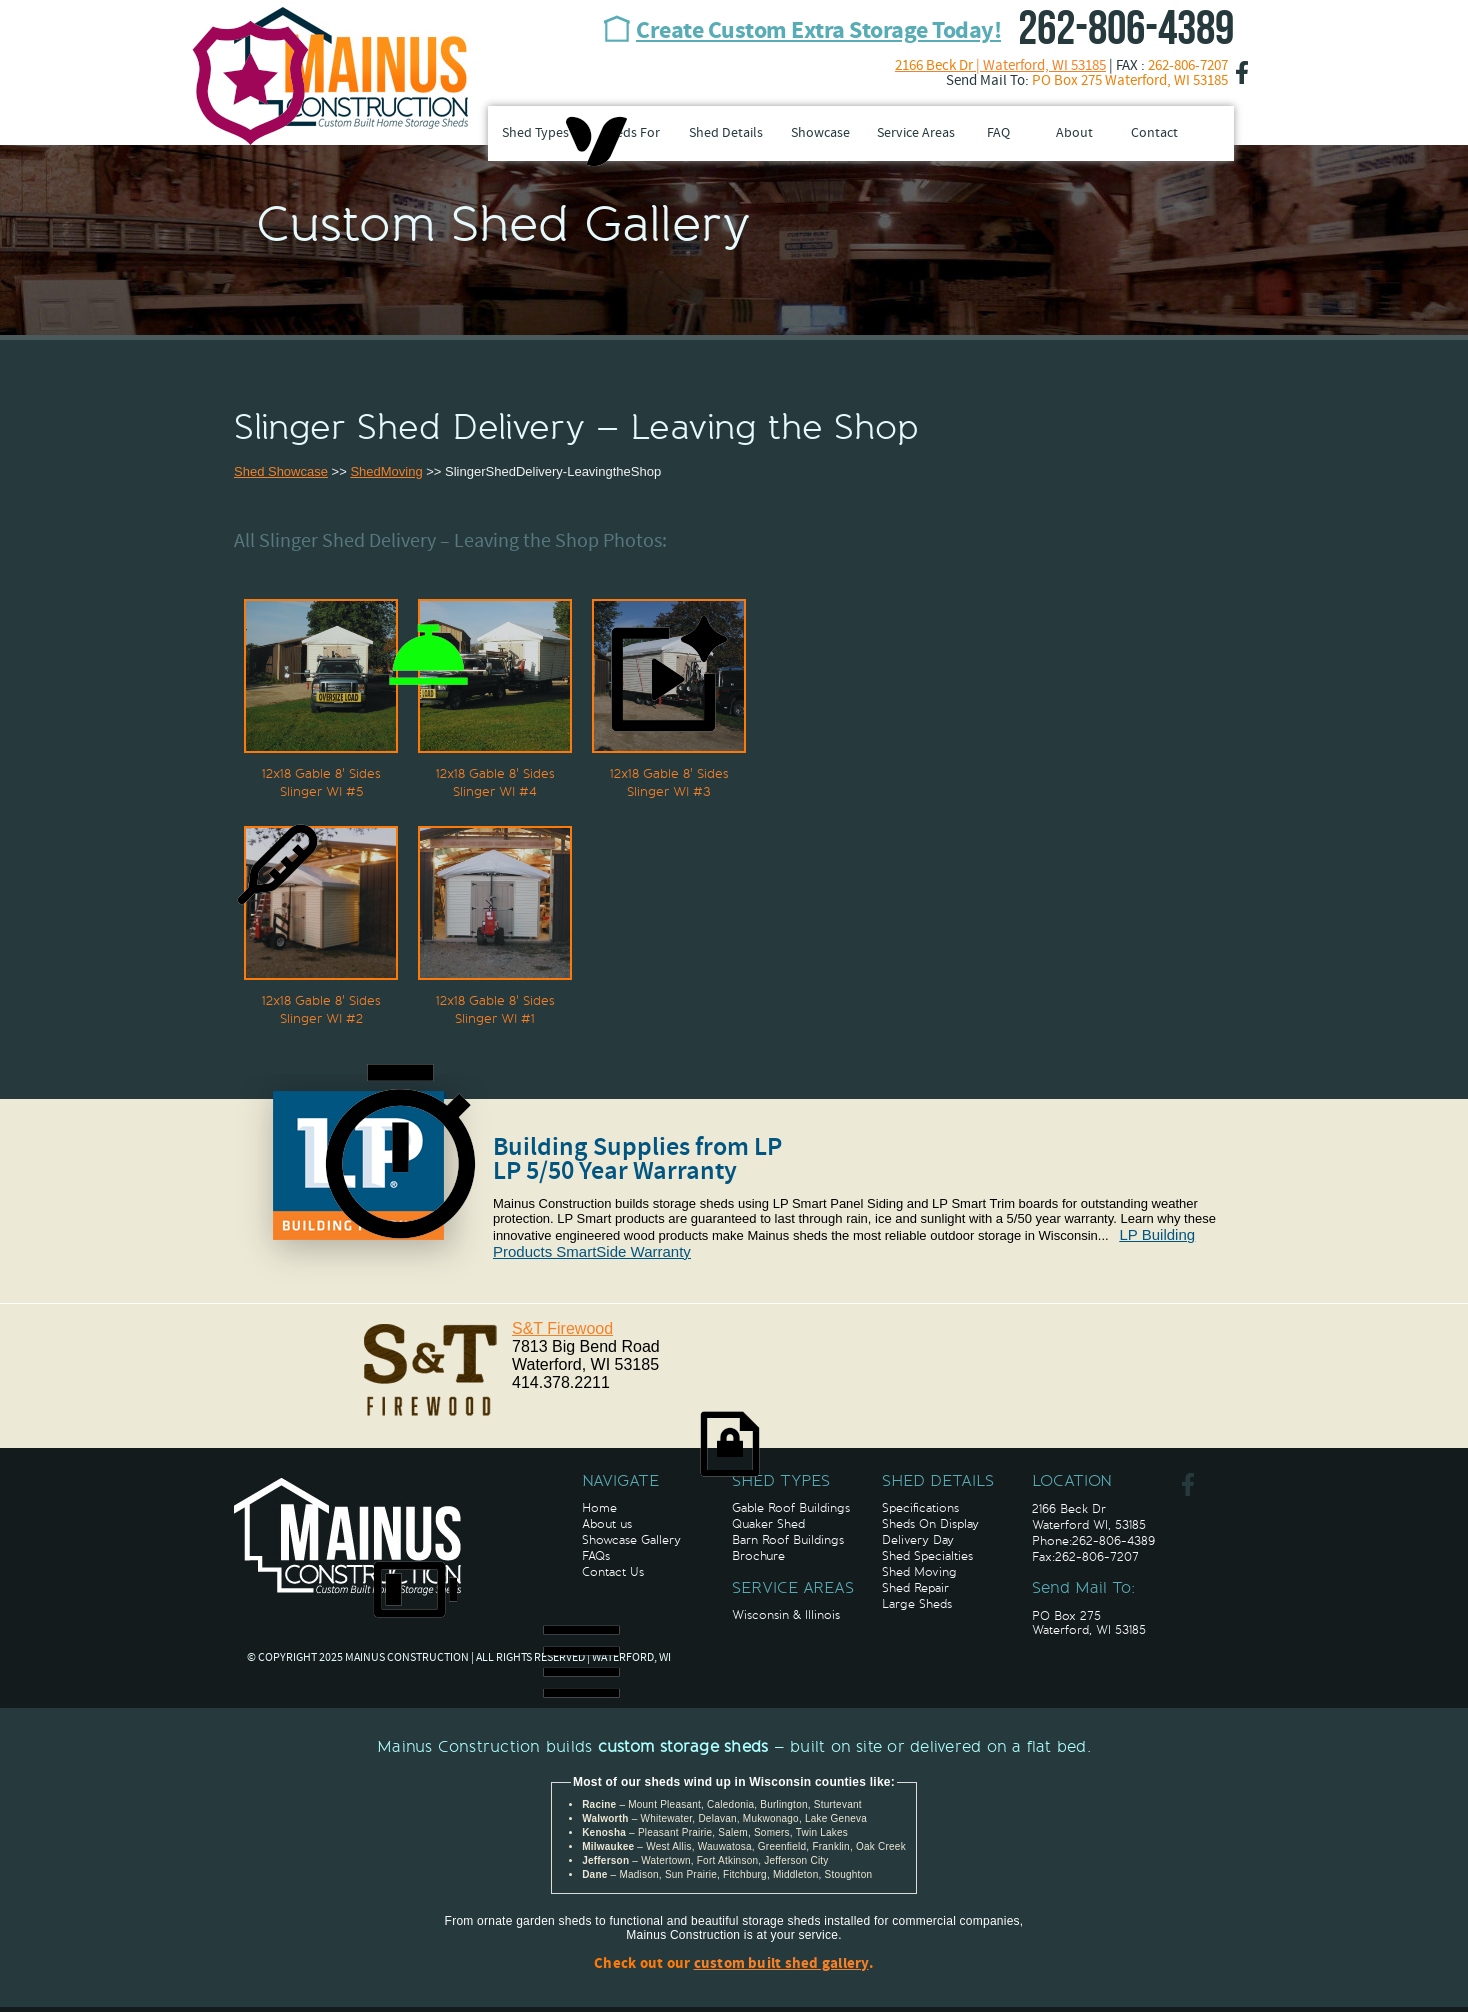  I want to click on indicates low battery status, so click(413, 1589).